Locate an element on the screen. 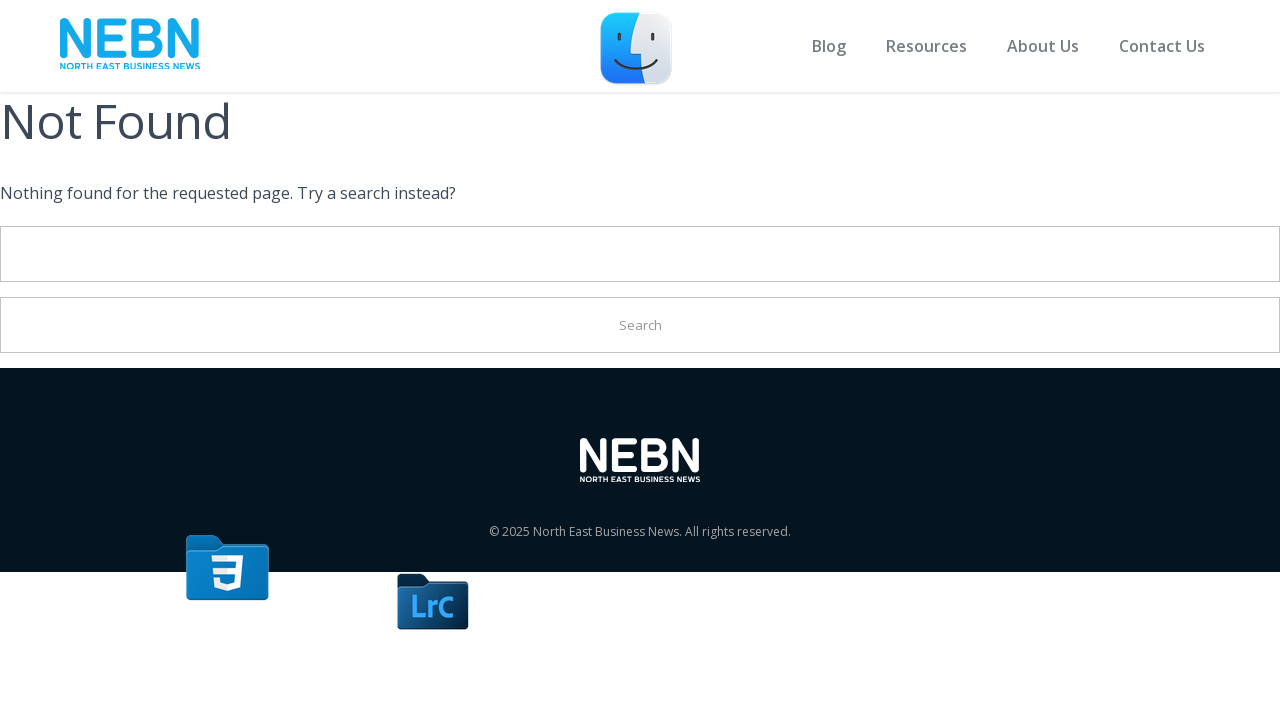  open CSS files folder is located at coordinates (227, 570).